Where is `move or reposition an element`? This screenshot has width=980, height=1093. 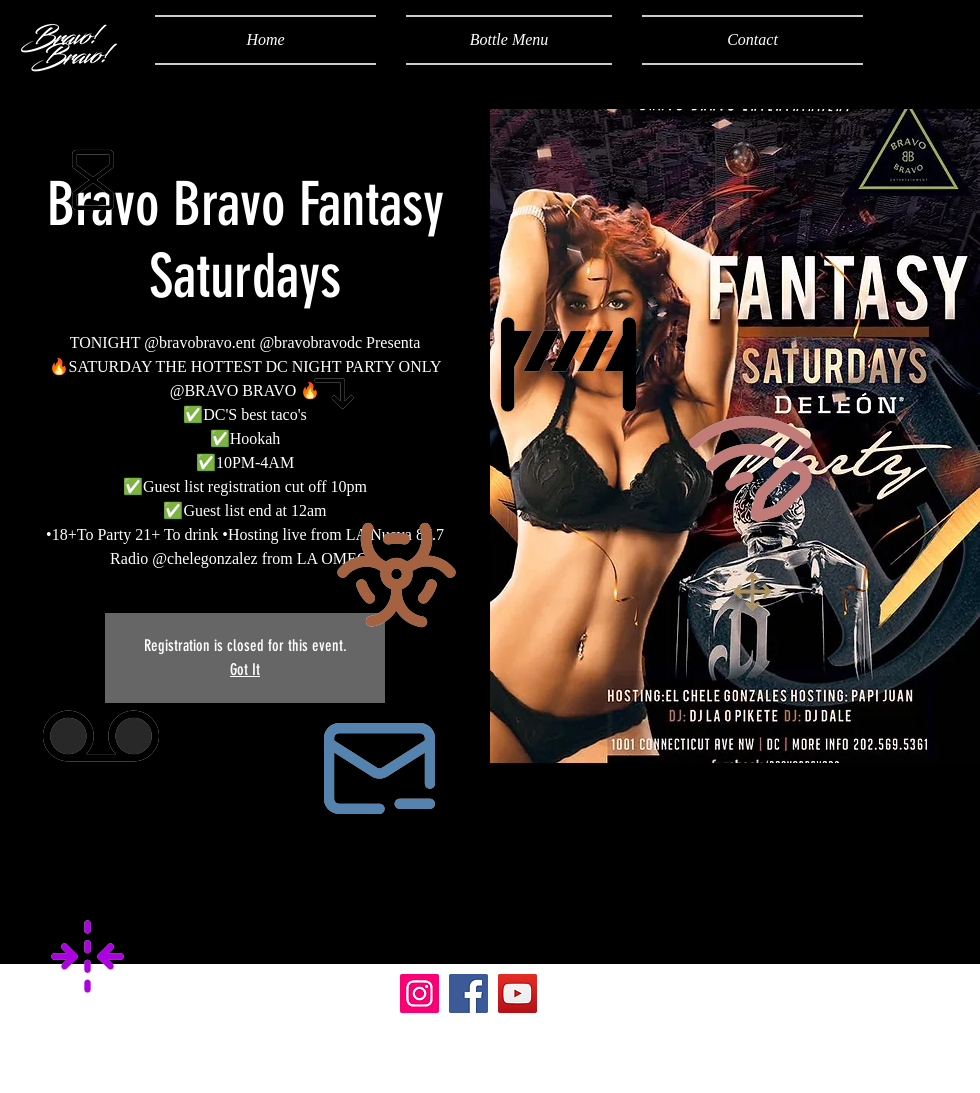 move or reposition an element is located at coordinates (752, 591).